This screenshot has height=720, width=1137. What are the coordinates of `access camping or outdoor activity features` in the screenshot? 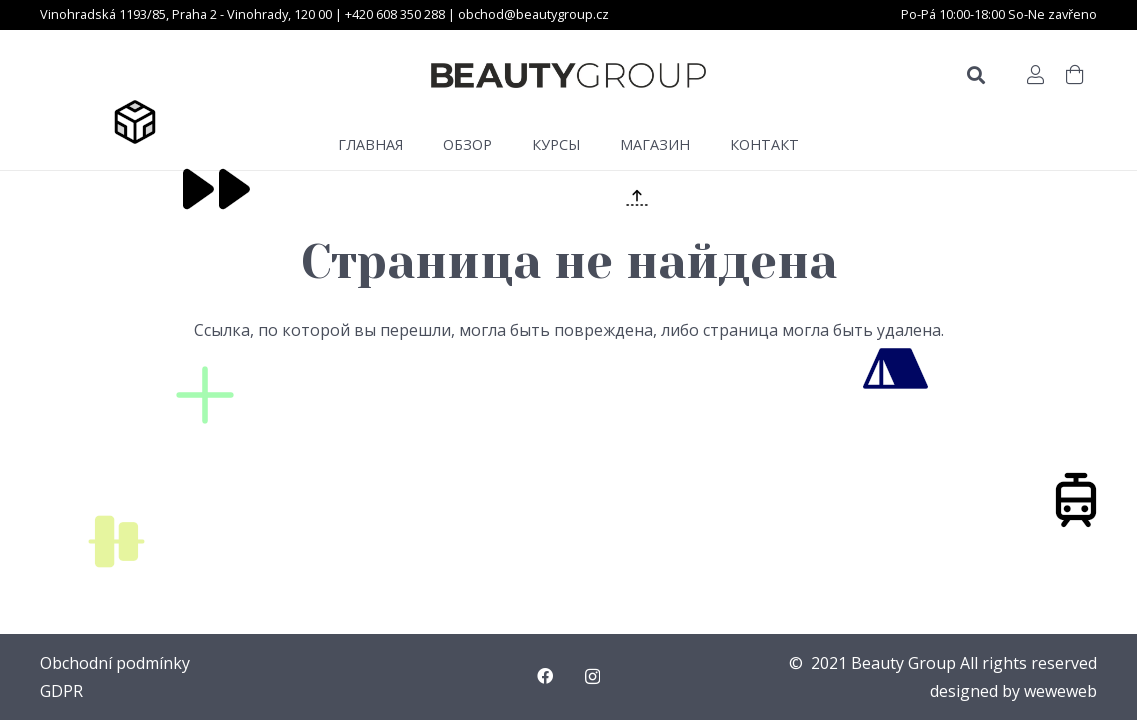 It's located at (895, 370).